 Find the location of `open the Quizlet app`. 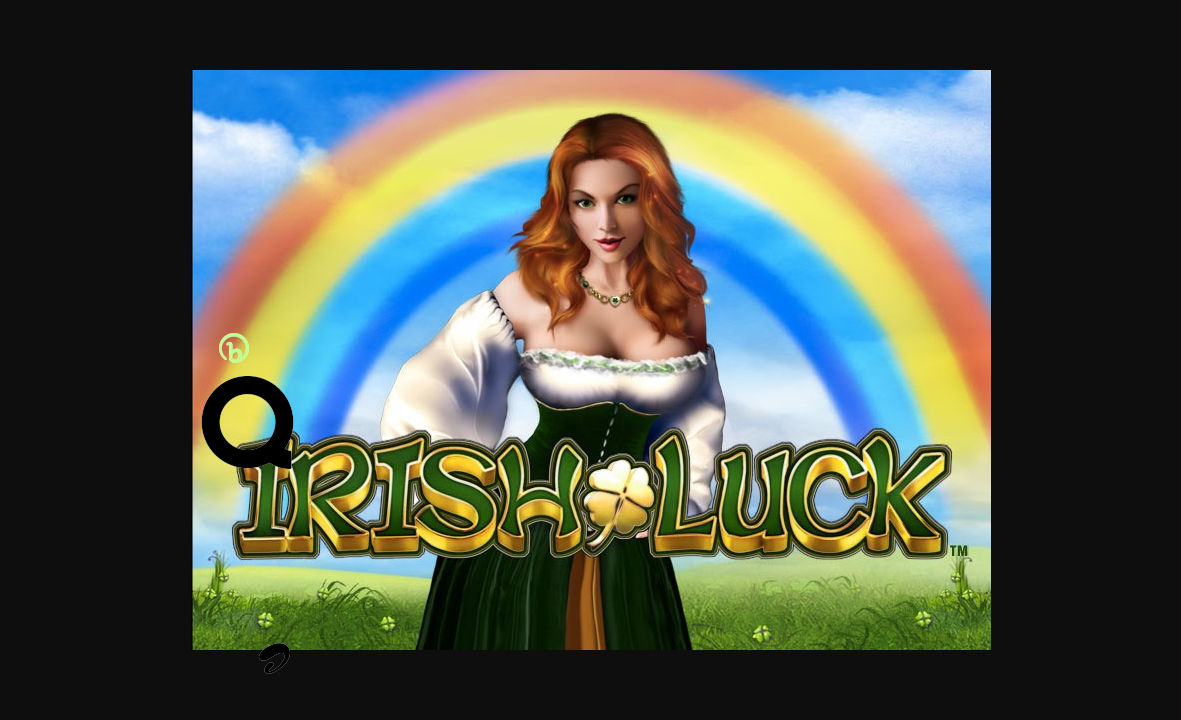

open the Quizlet app is located at coordinates (247, 422).